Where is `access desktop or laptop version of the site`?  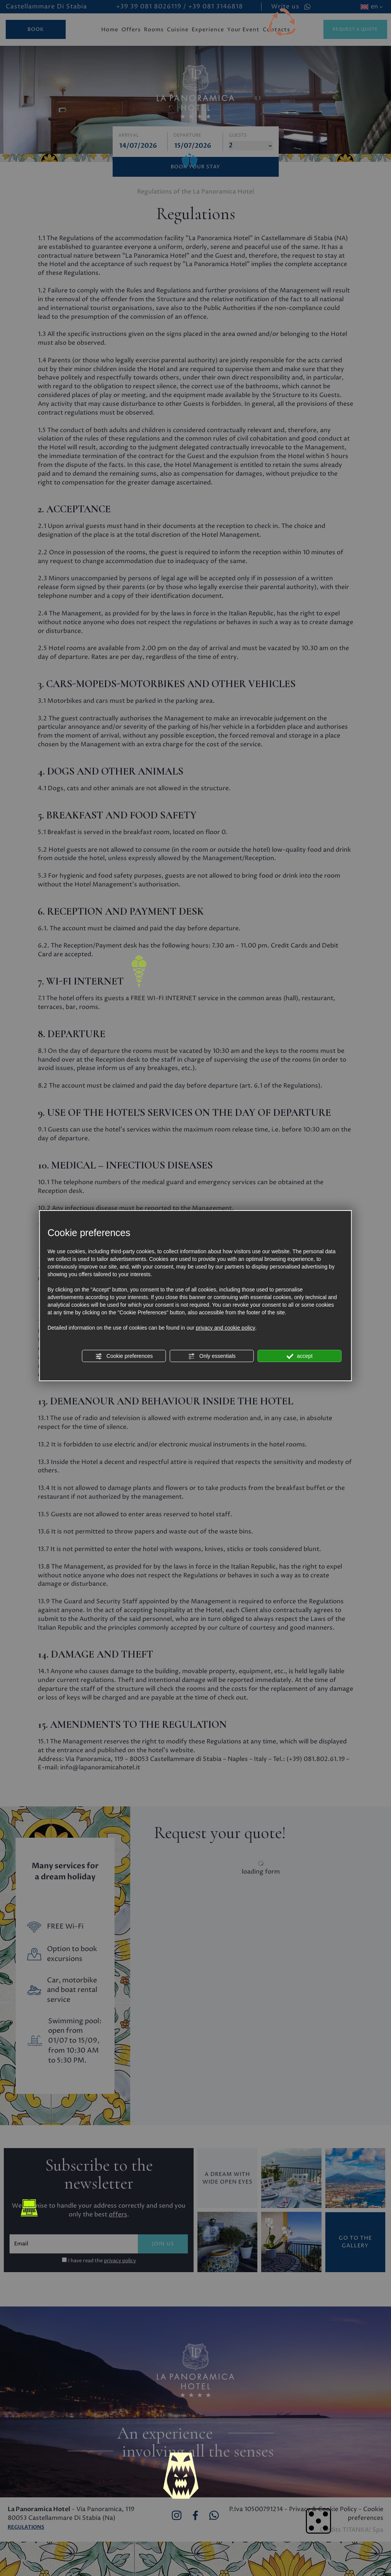 access desktop or laptop version of the site is located at coordinates (29, 2208).